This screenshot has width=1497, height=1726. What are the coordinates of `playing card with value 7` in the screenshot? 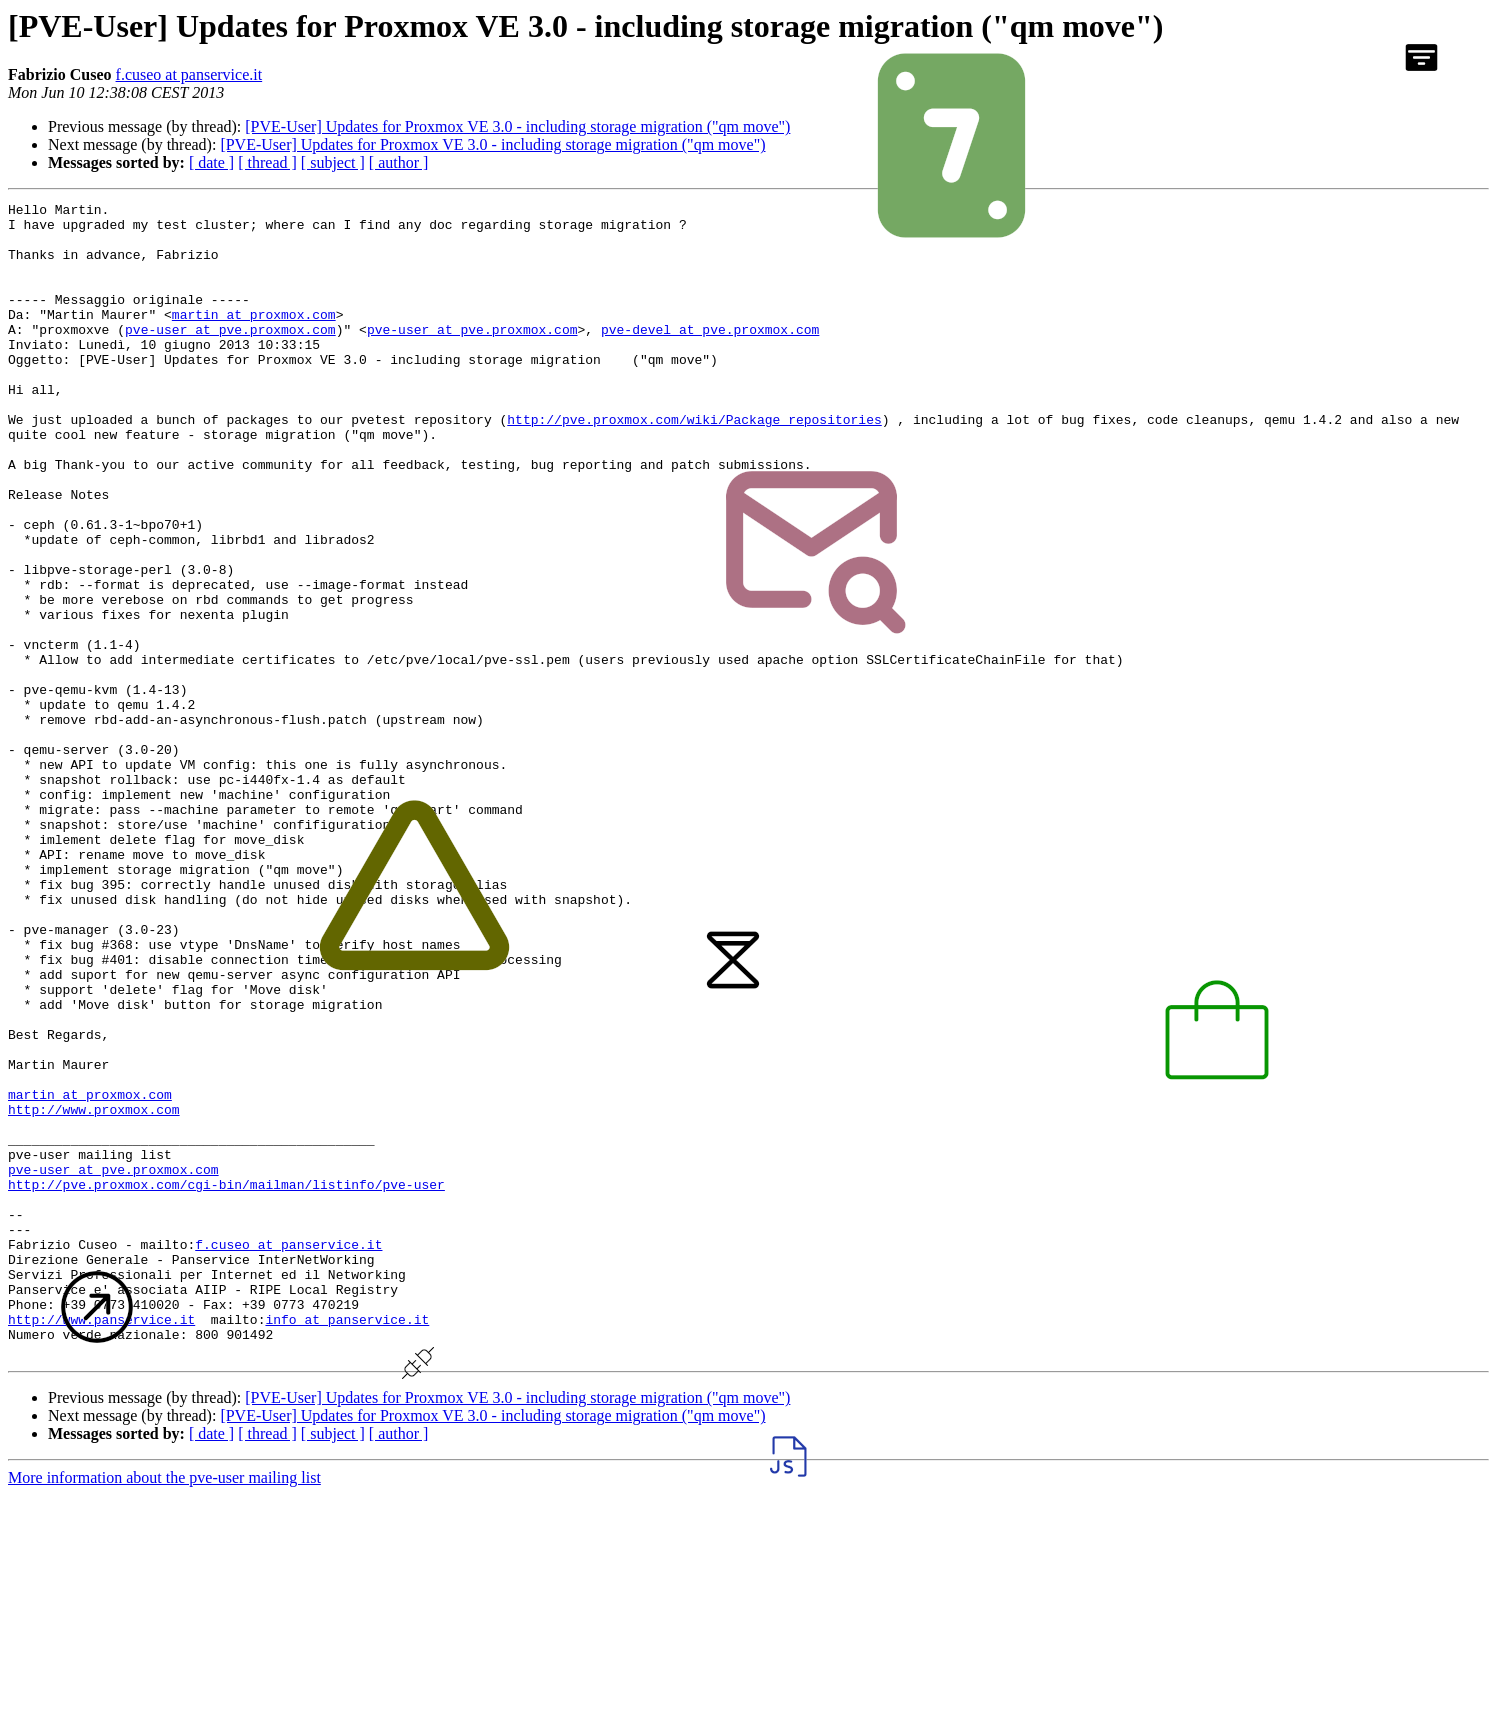 It's located at (951, 145).